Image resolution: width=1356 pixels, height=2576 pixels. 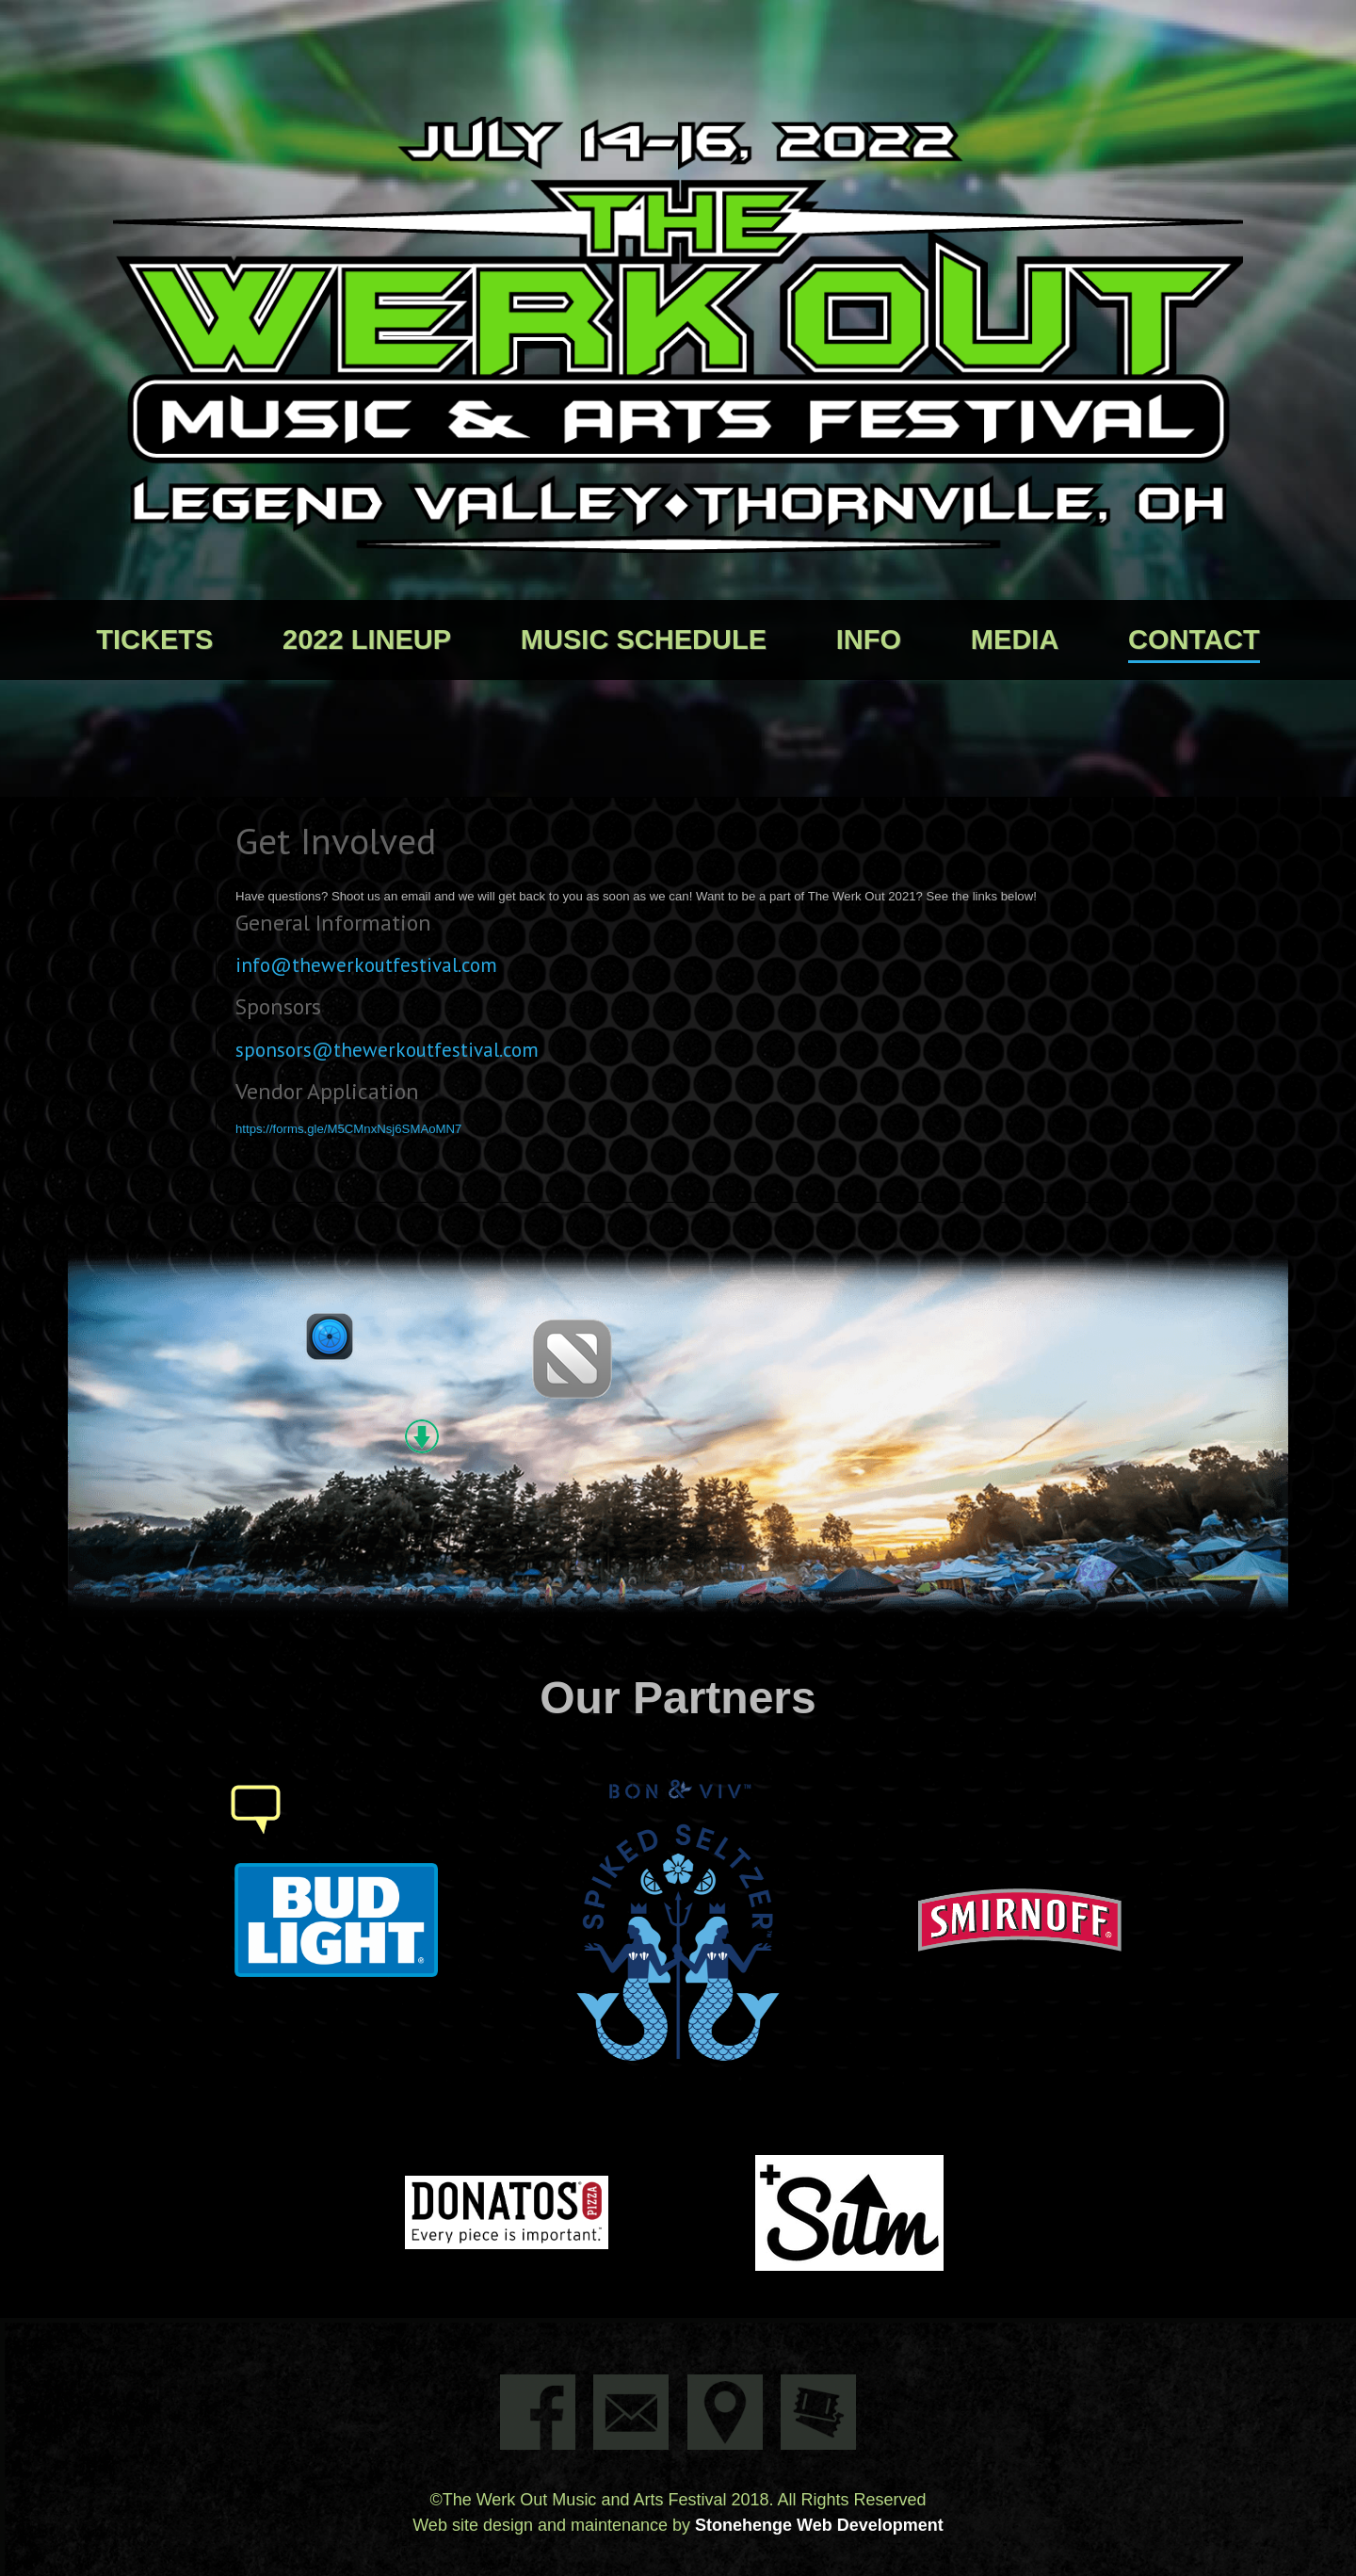 What do you see at coordinates (255, 1809) in the screenshot?
I see `keyboard input language indicator` at bounding box center [255, 1809].